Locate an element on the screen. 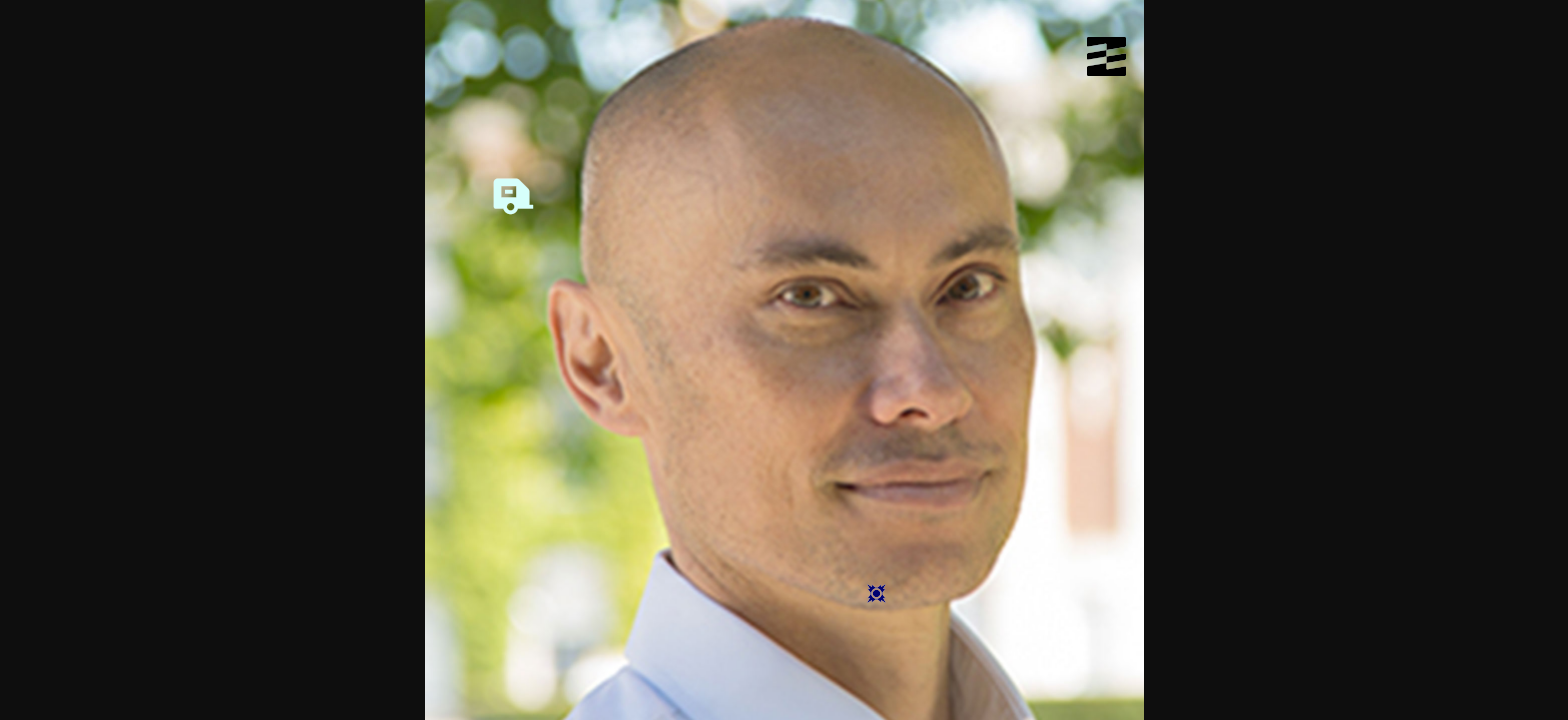  sith order logo from star wars is located at coordinates (876, 593).